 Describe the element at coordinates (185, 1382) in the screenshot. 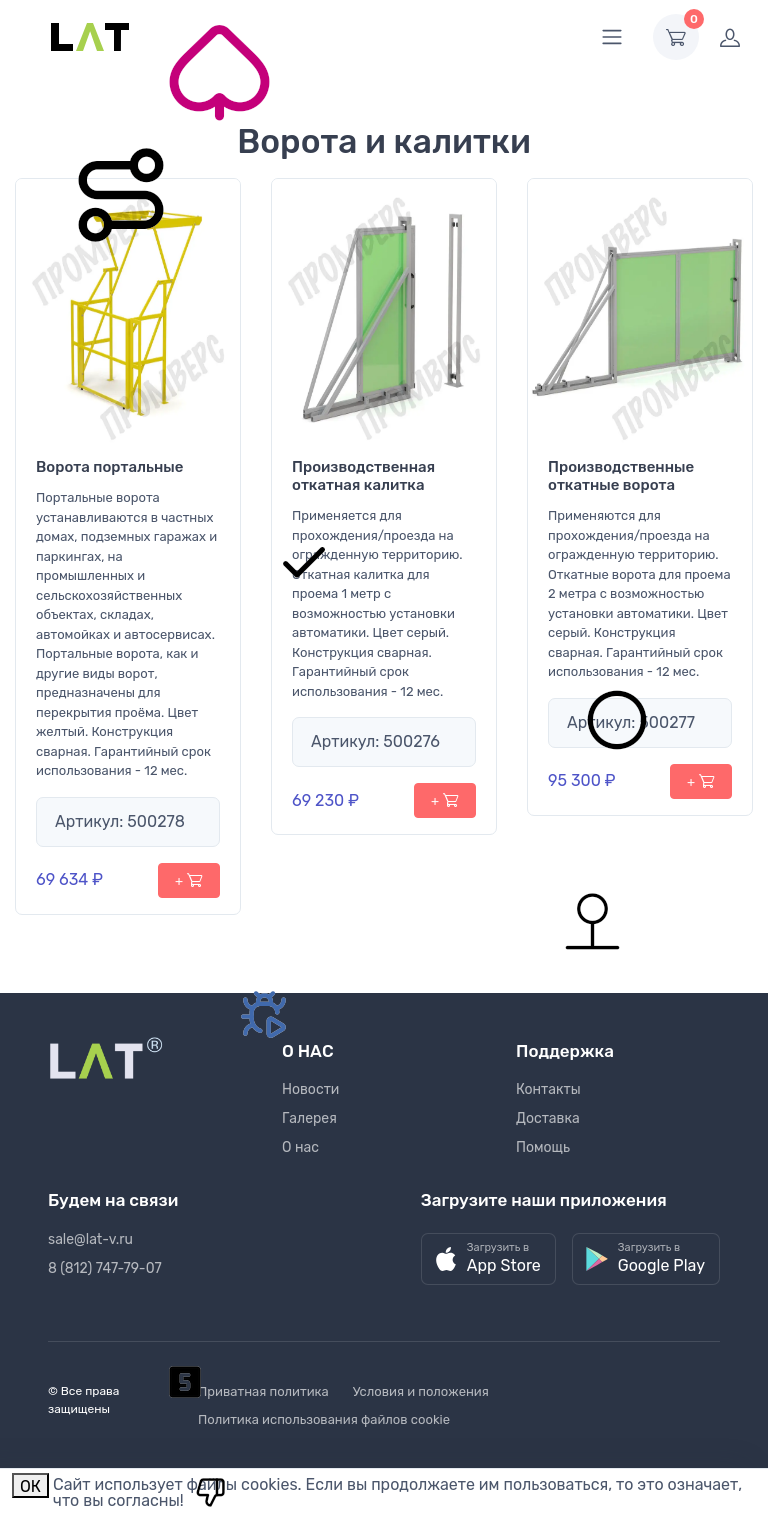

I see `select image filter or effect number 5` at that location.